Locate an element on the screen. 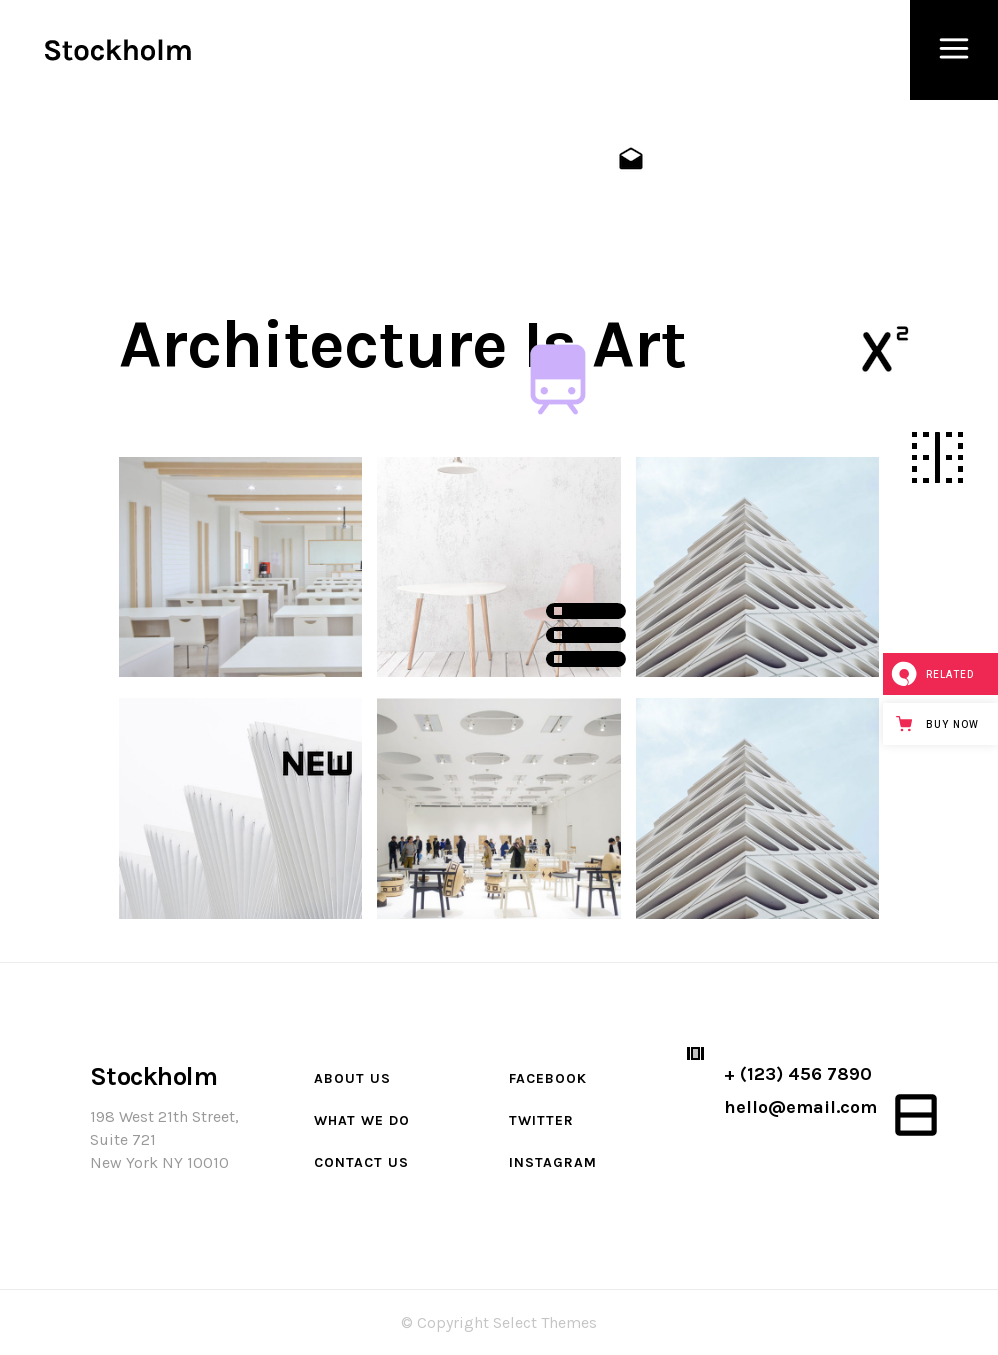  add a vertical border to selected cells is located at coordinates (937, 457).